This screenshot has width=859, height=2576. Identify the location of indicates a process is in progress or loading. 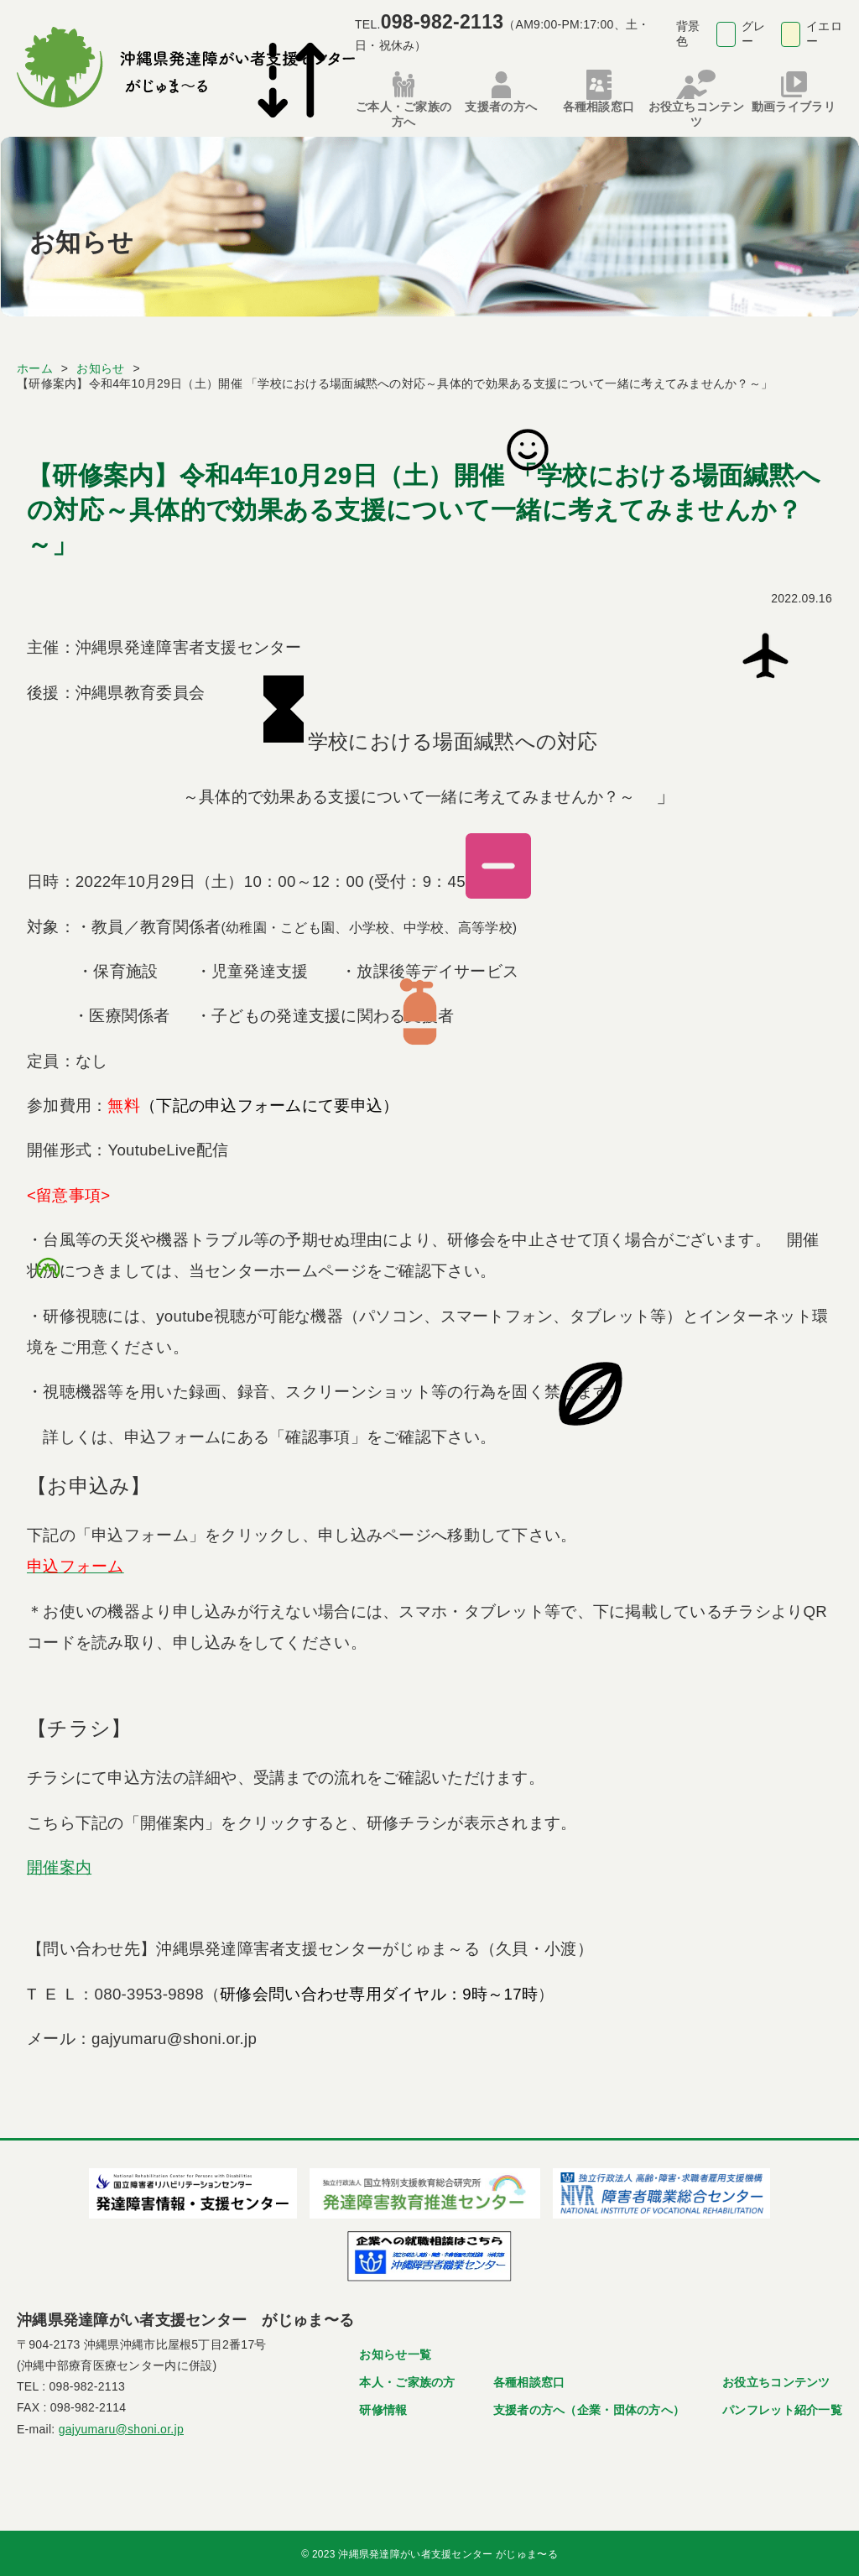
(284, 709).